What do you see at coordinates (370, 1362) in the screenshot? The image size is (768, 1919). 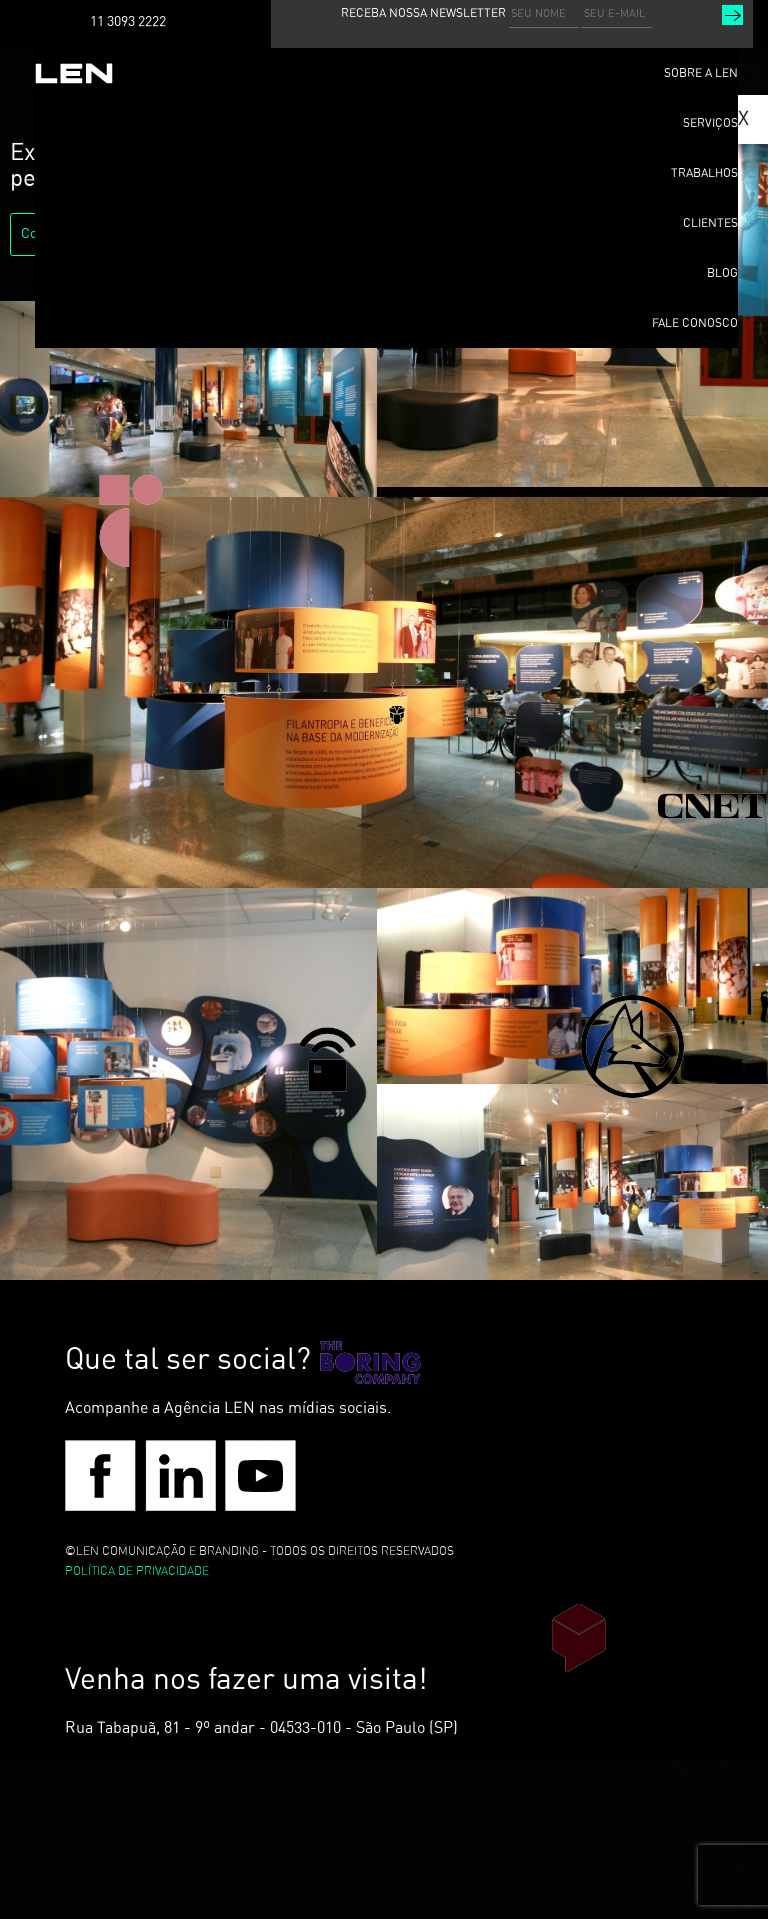 I see `the boring company logo` at bounding box center [370, 1362].